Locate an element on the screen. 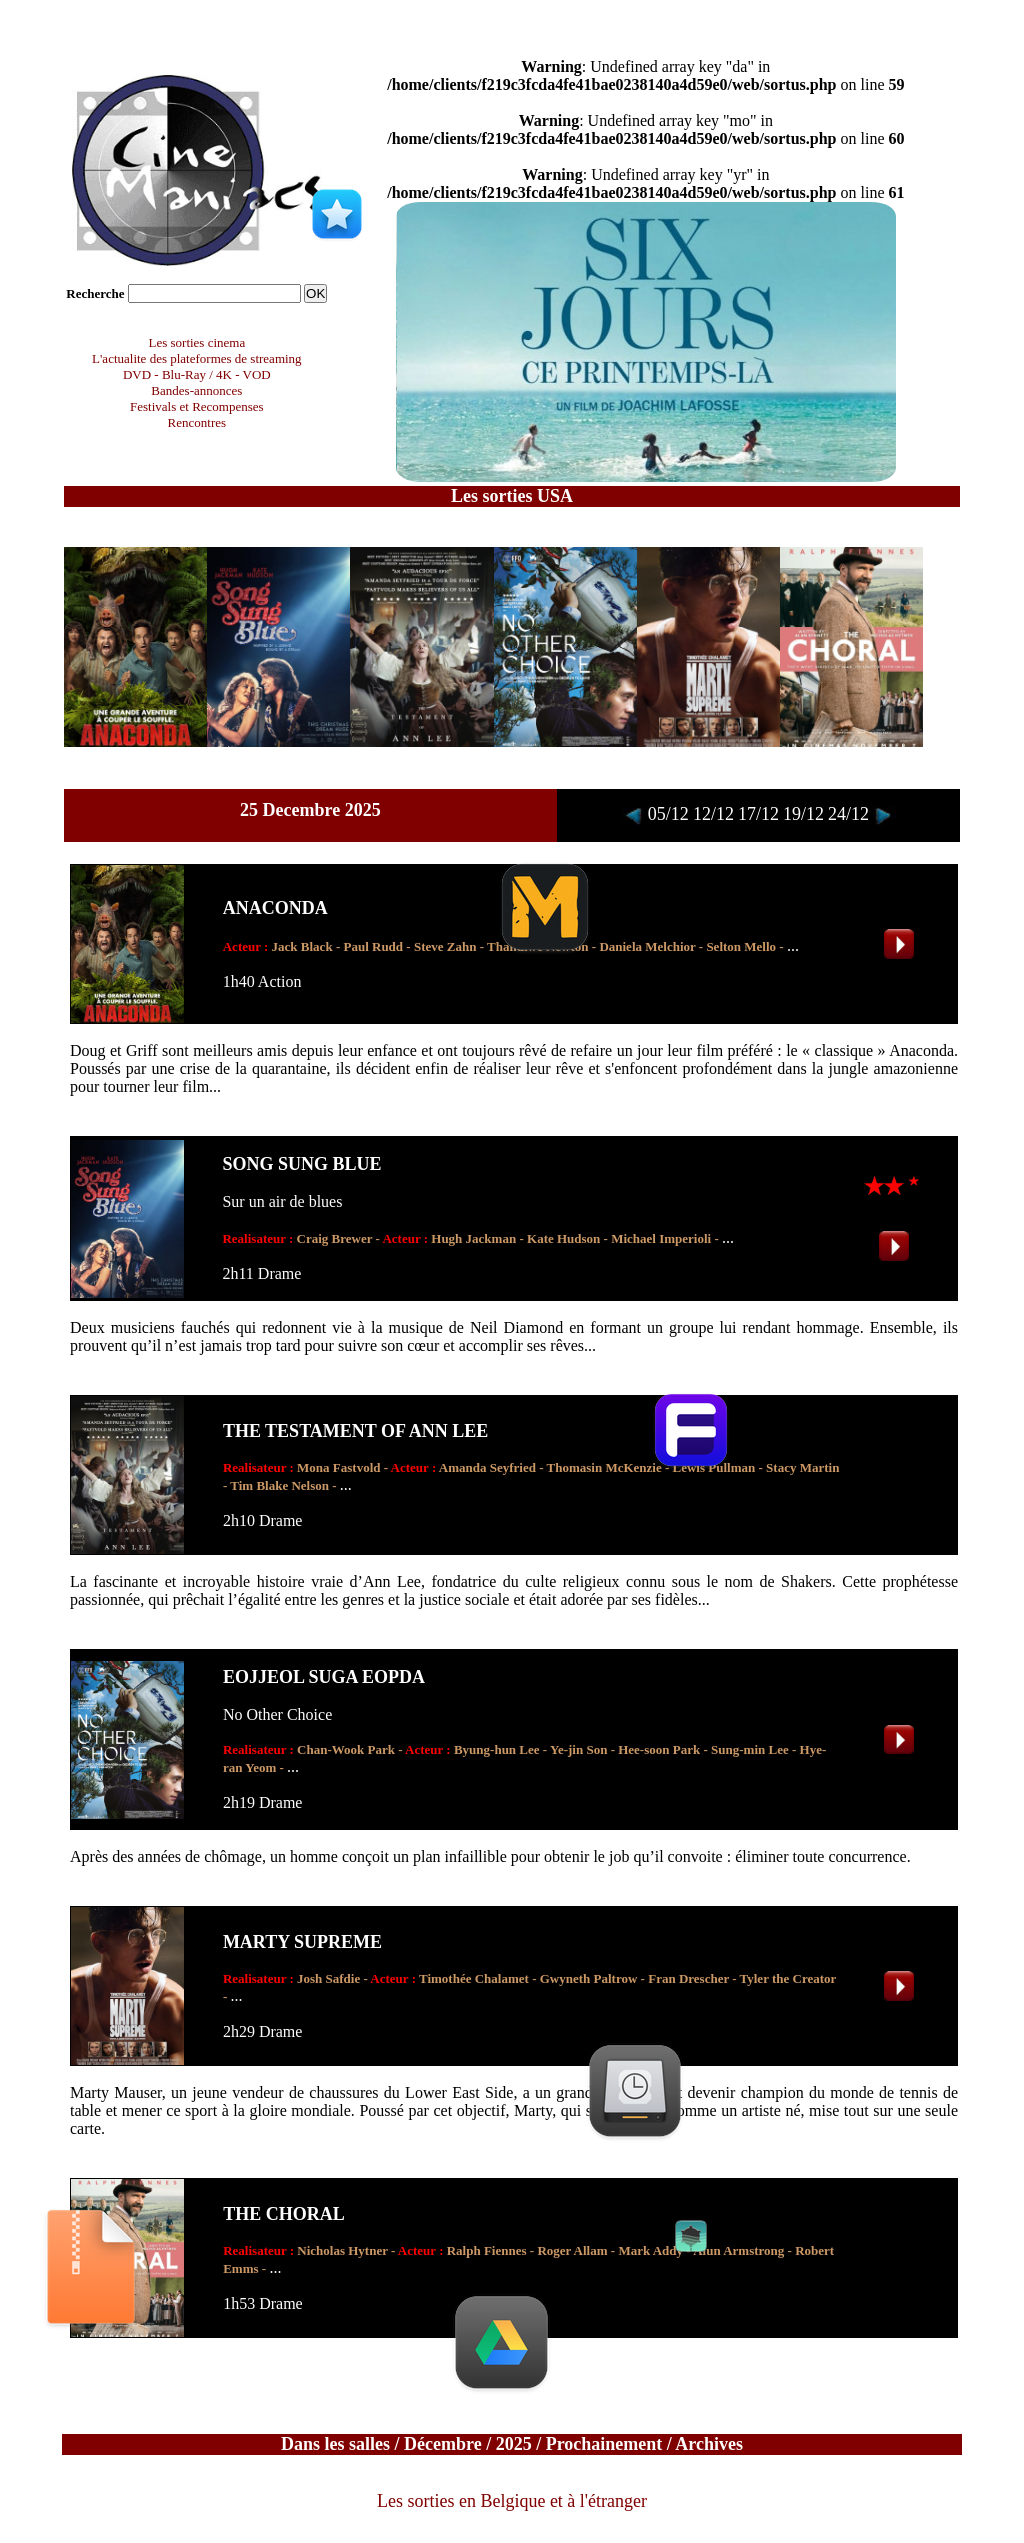  launch Metro: Last Light game is located at coordinates (545, 907).